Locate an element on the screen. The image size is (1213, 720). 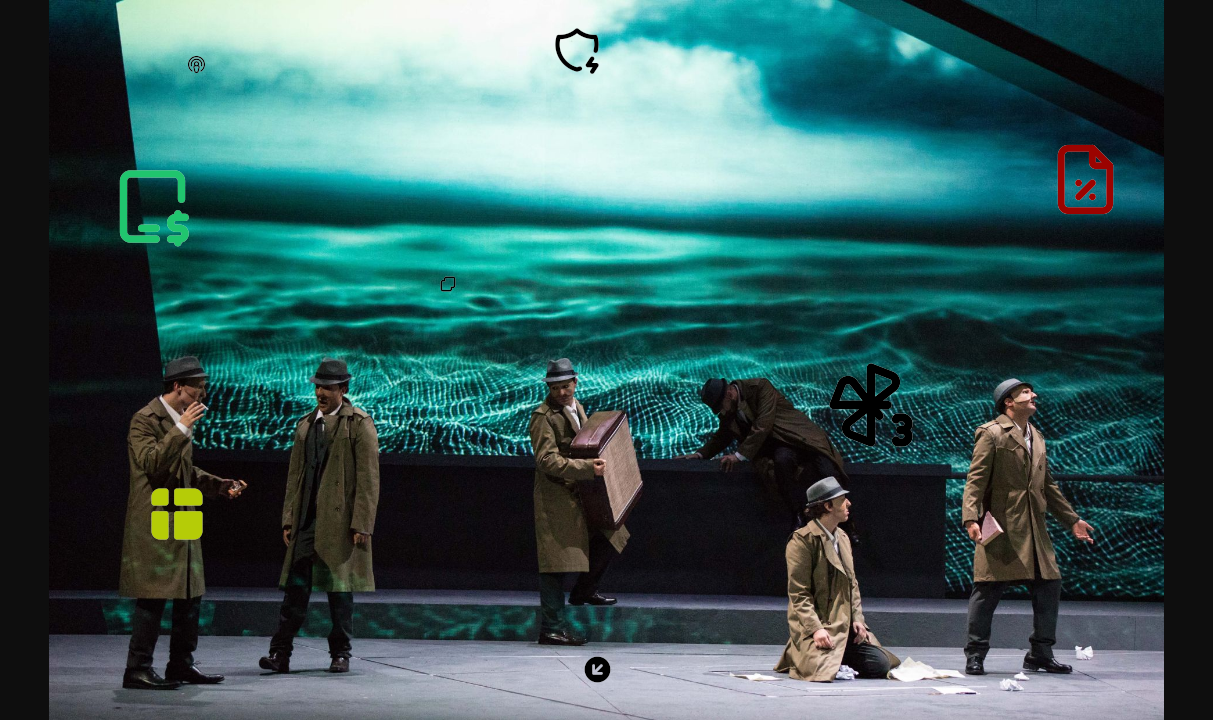
view tablet payment or pricing options is located at coordinates (152, 206).